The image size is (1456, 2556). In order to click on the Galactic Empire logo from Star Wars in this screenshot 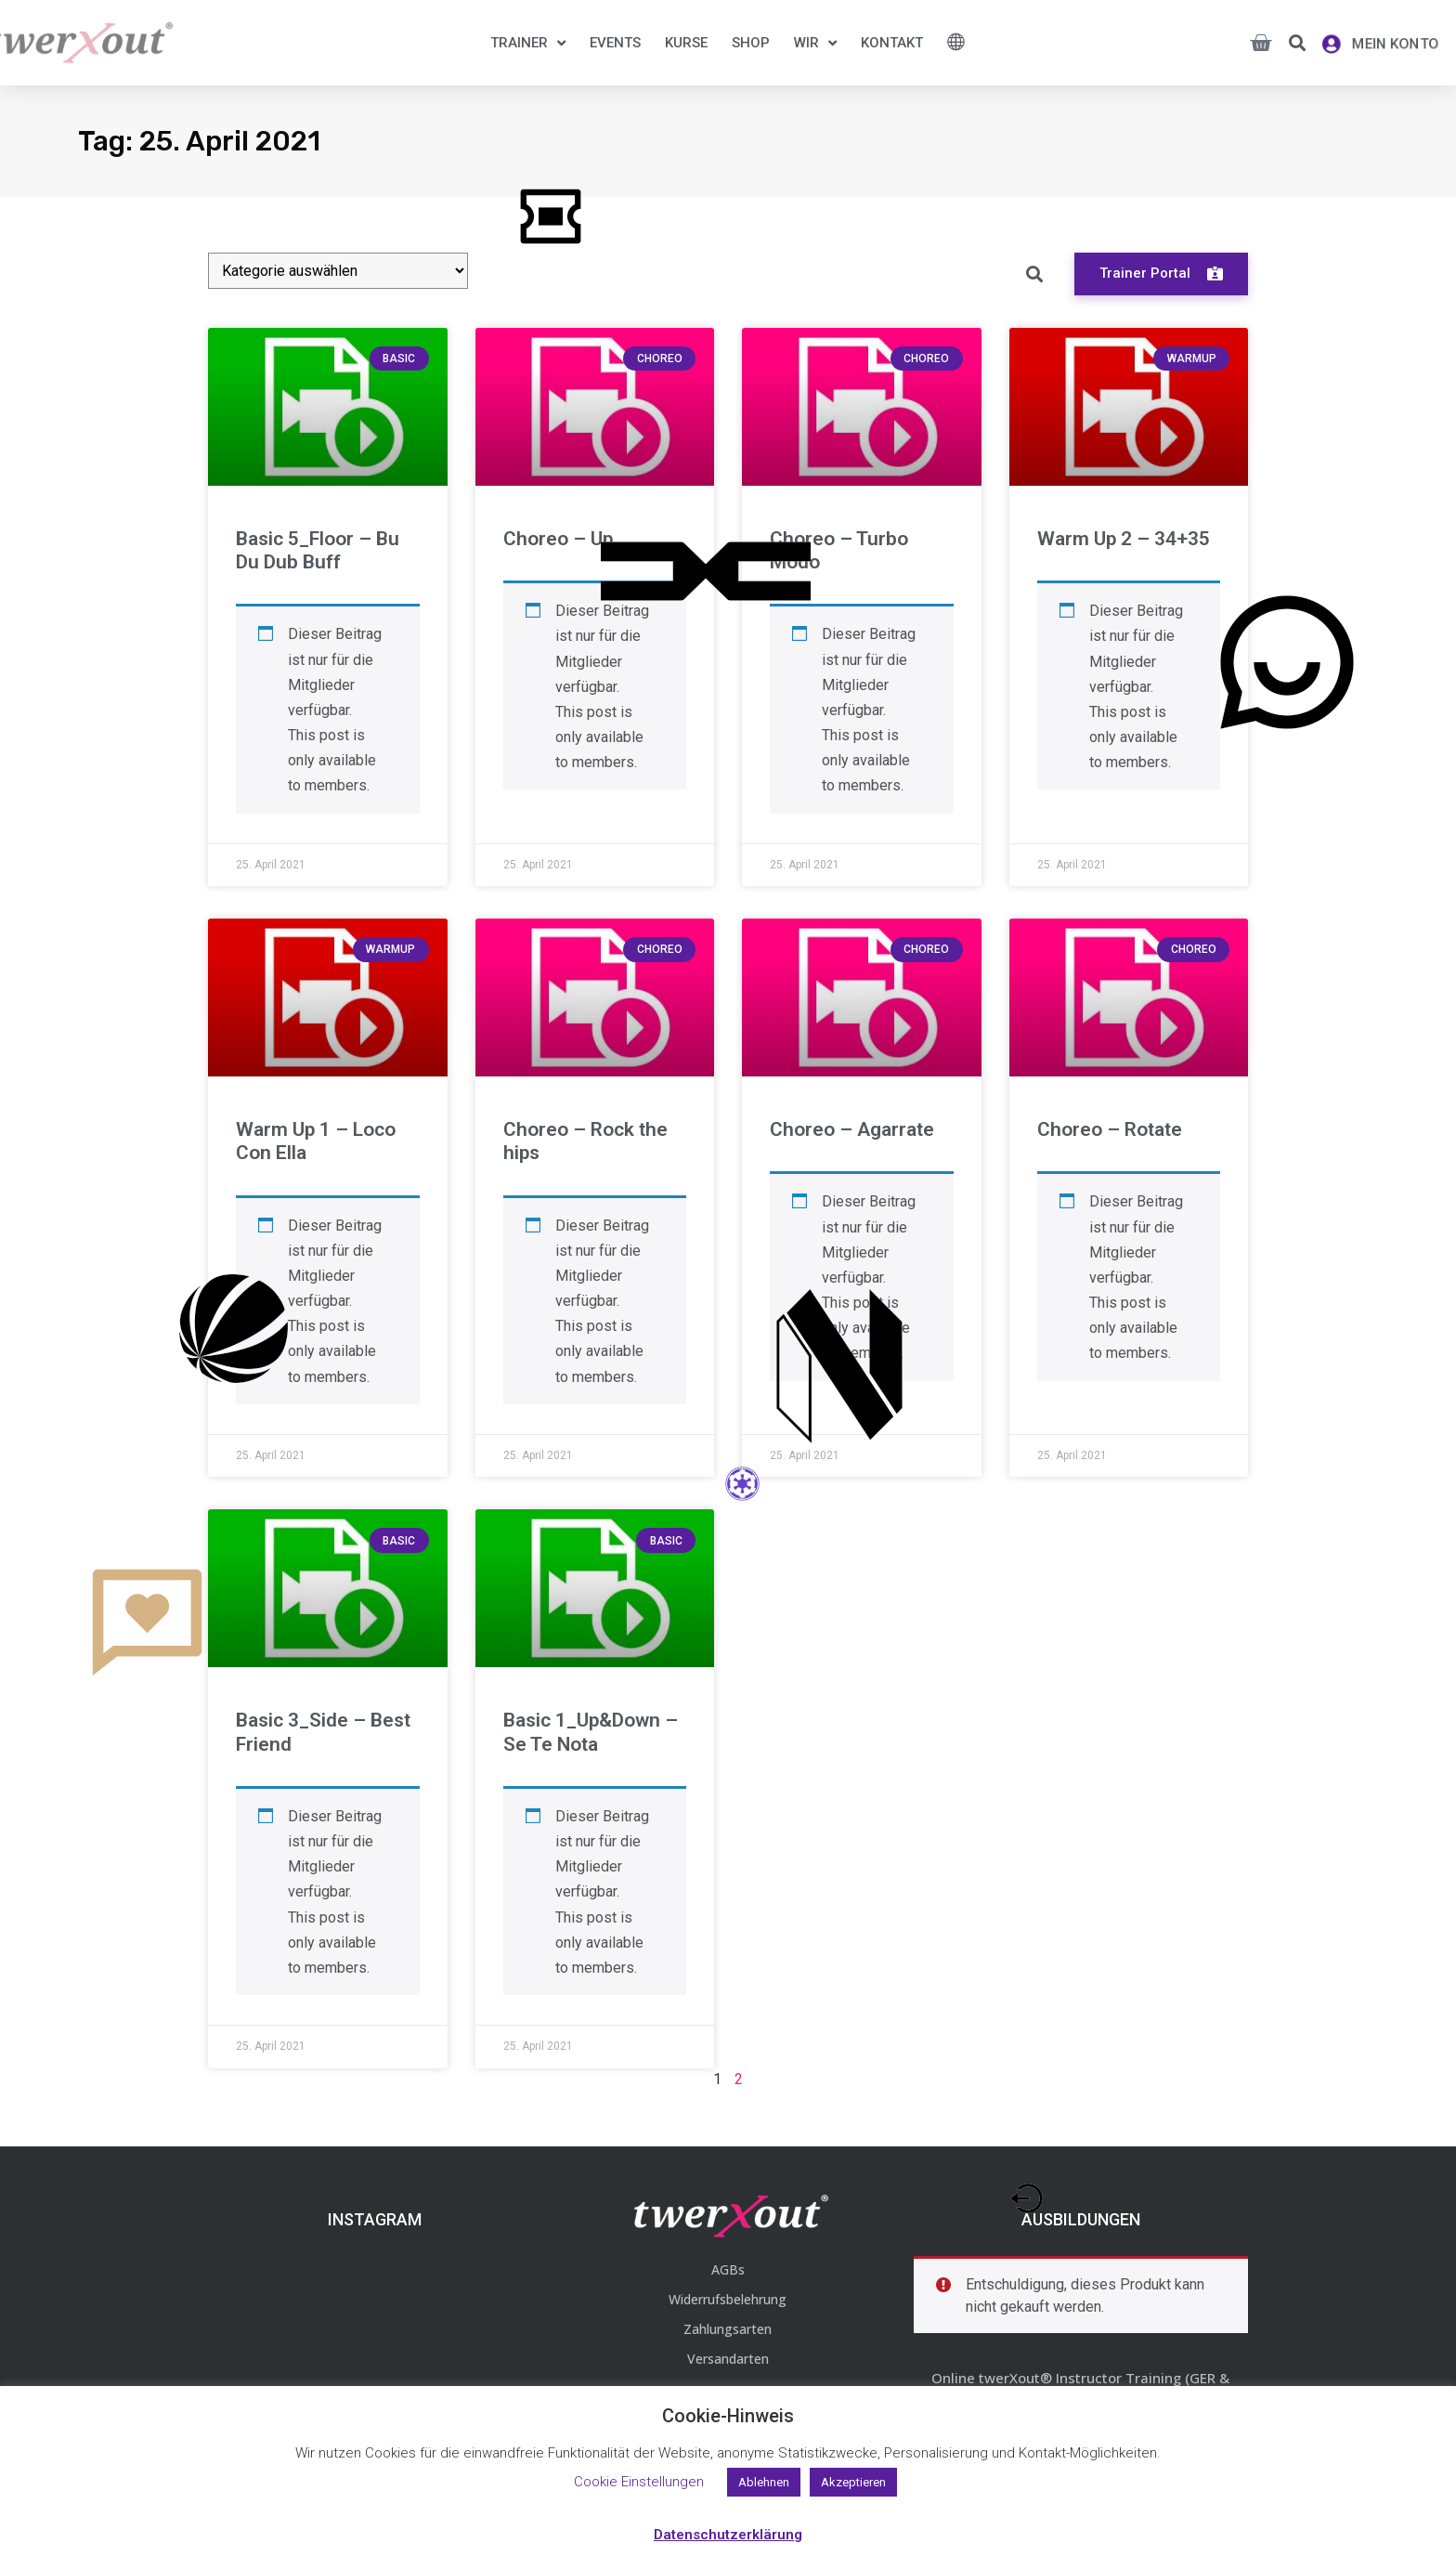, I will do `click(742, 1483)`.